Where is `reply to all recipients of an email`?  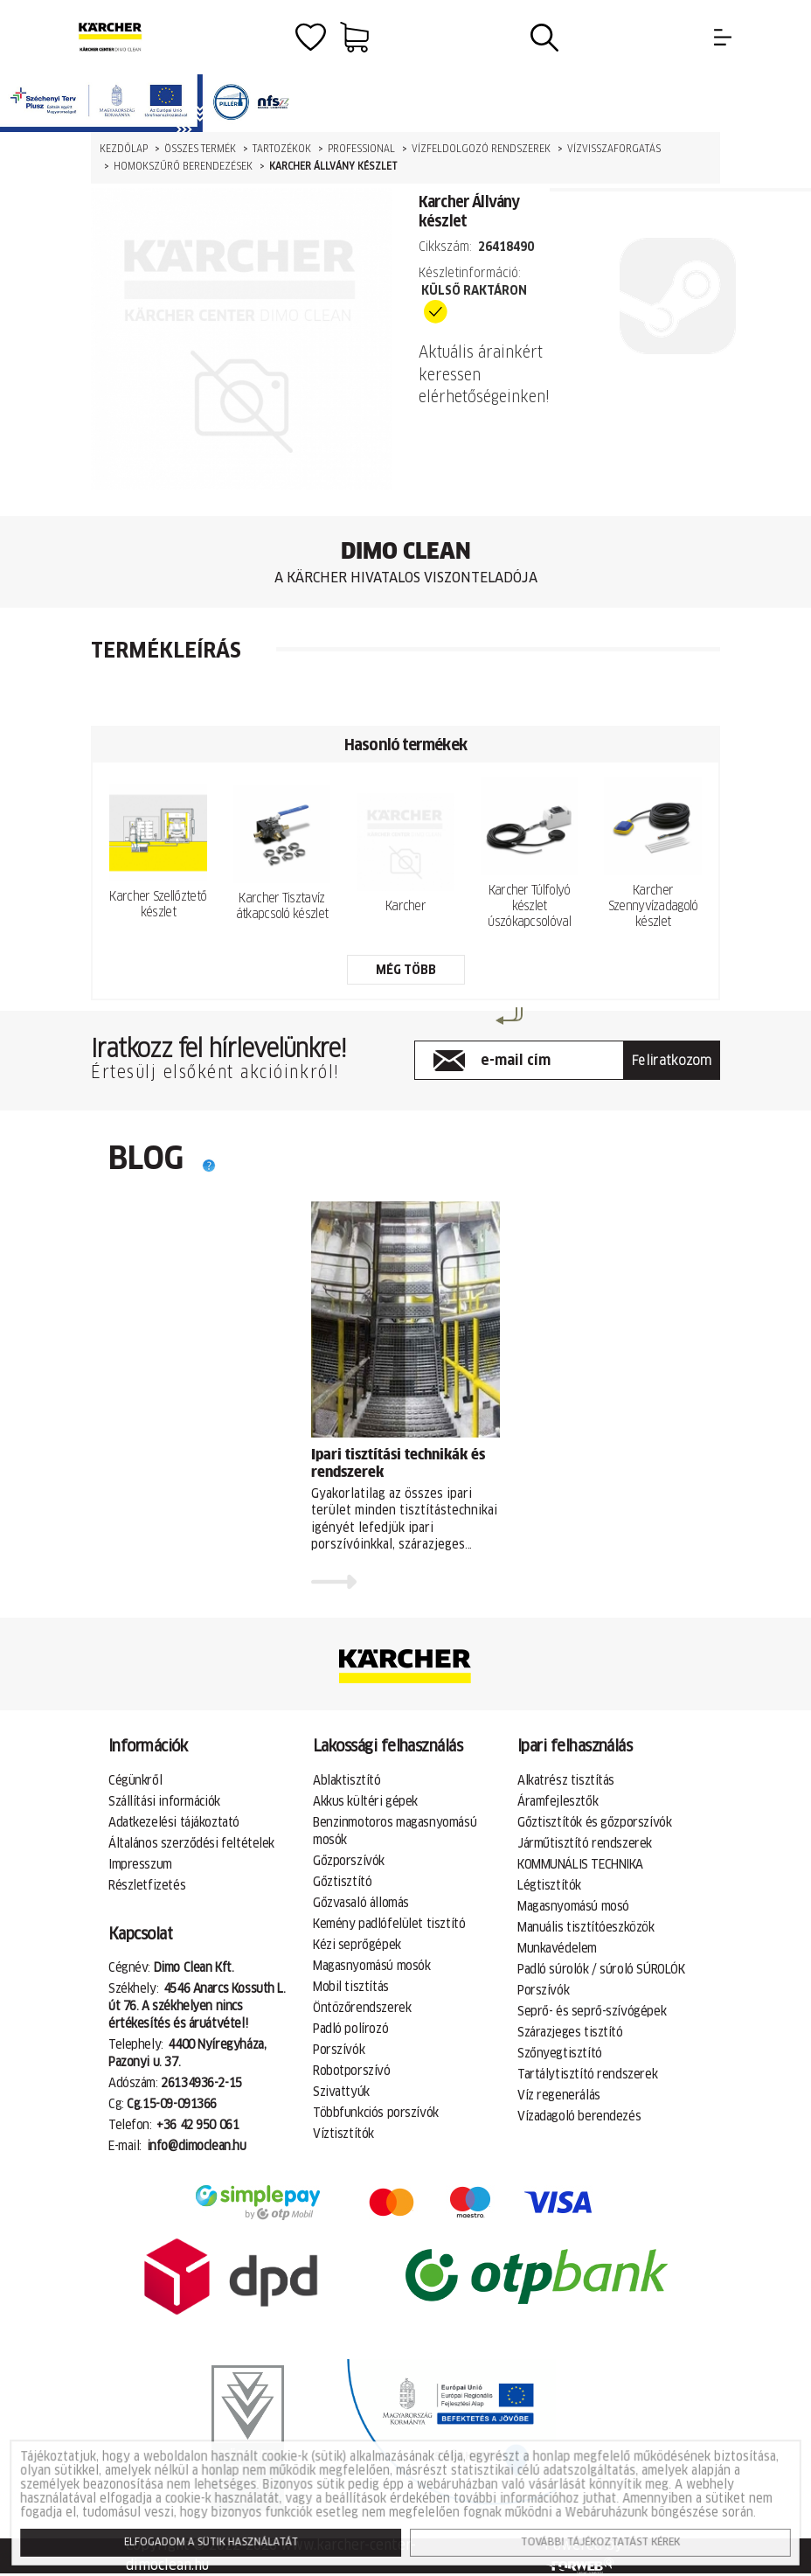 reply to all recipients of an email is located at coordinates (509, 1014).